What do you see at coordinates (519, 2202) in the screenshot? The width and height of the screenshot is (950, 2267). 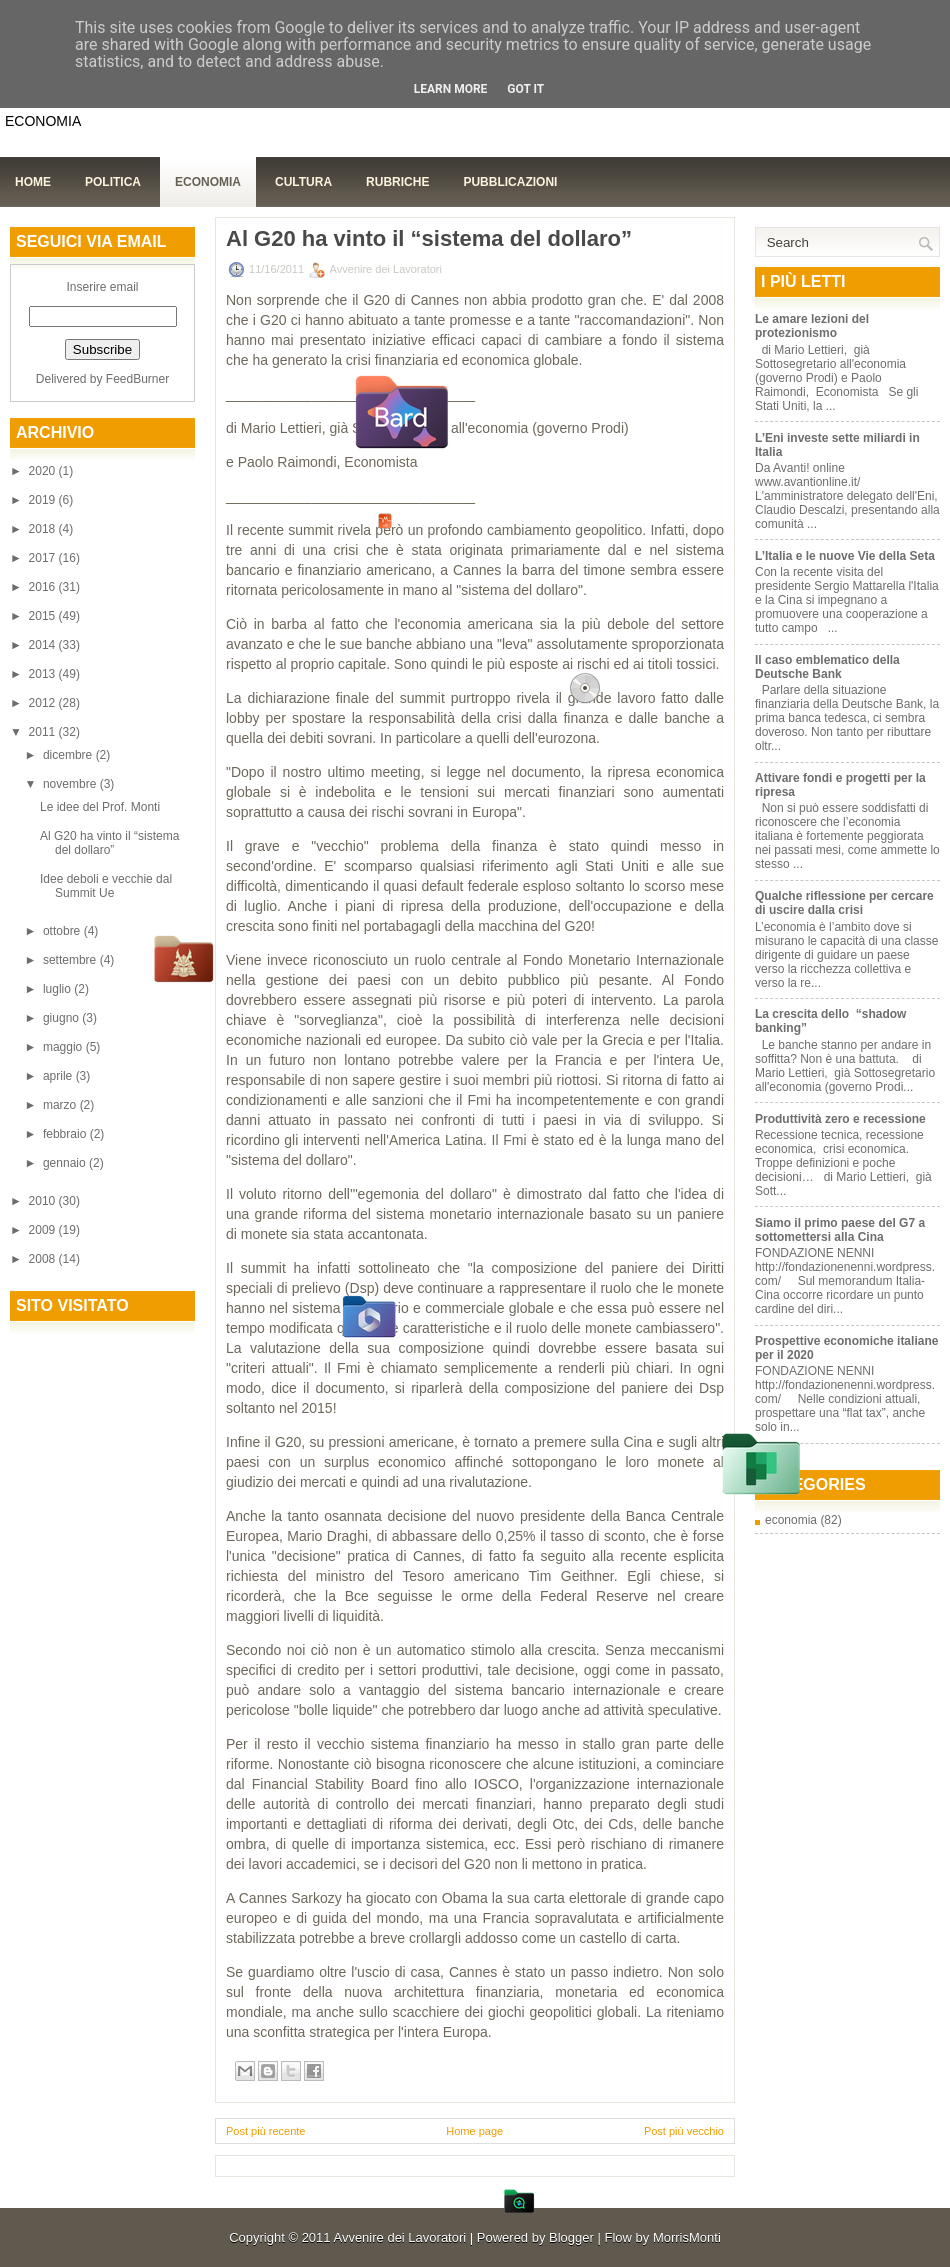 I see `open wondershare wutsapper application folder` at bounding box center [519, 2202].